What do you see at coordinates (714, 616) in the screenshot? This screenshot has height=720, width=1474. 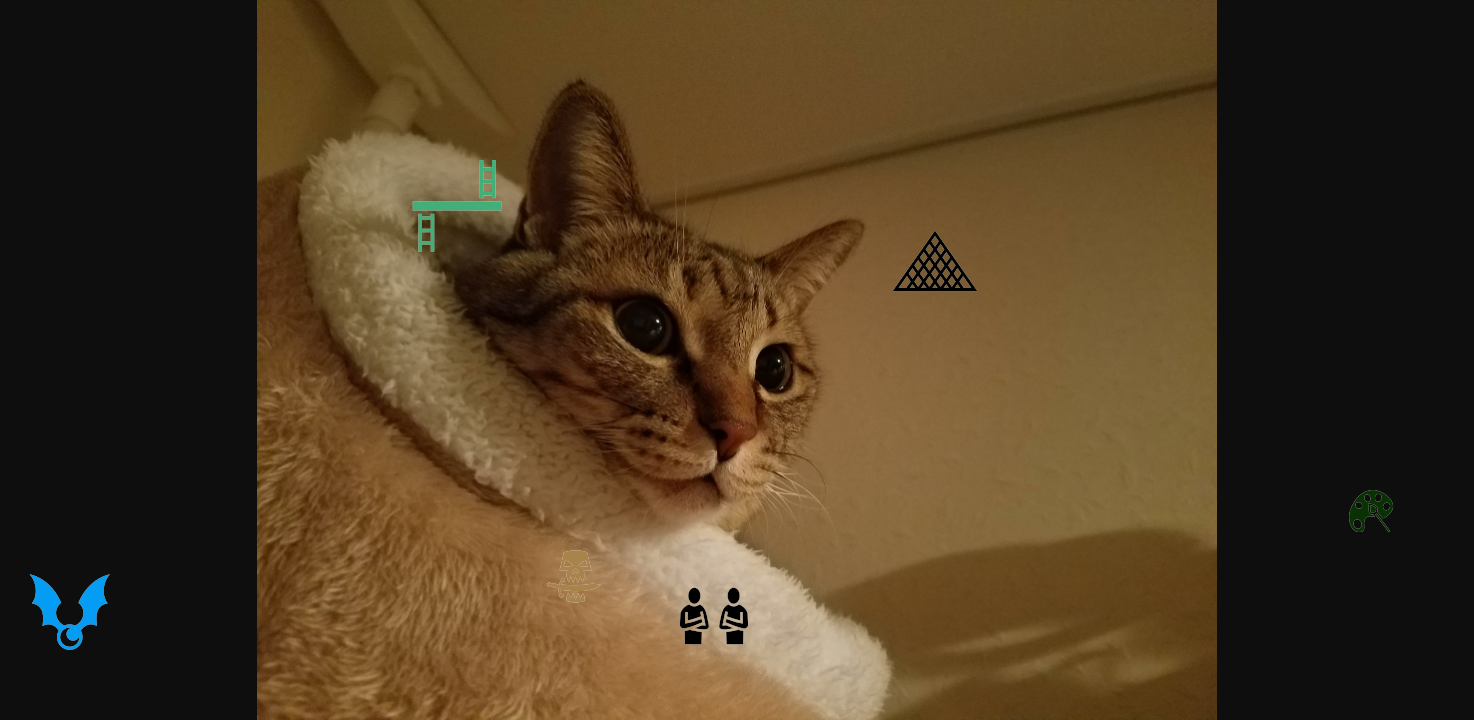 I see `start a face-to-face meeting or video call` at bounding box center [714, 616].